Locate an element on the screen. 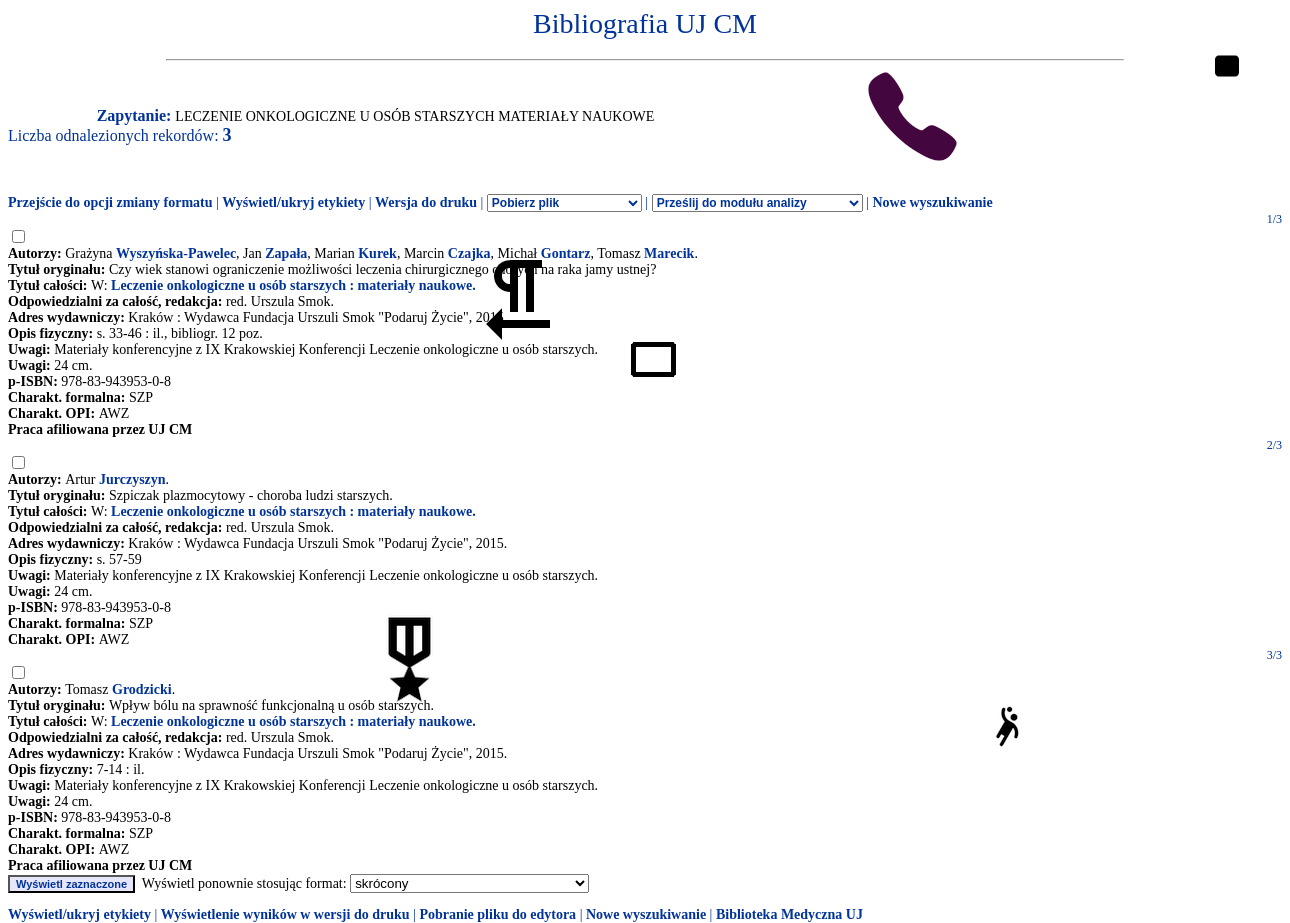  crop image to landscape orientation is located at coordinates (653, 359).